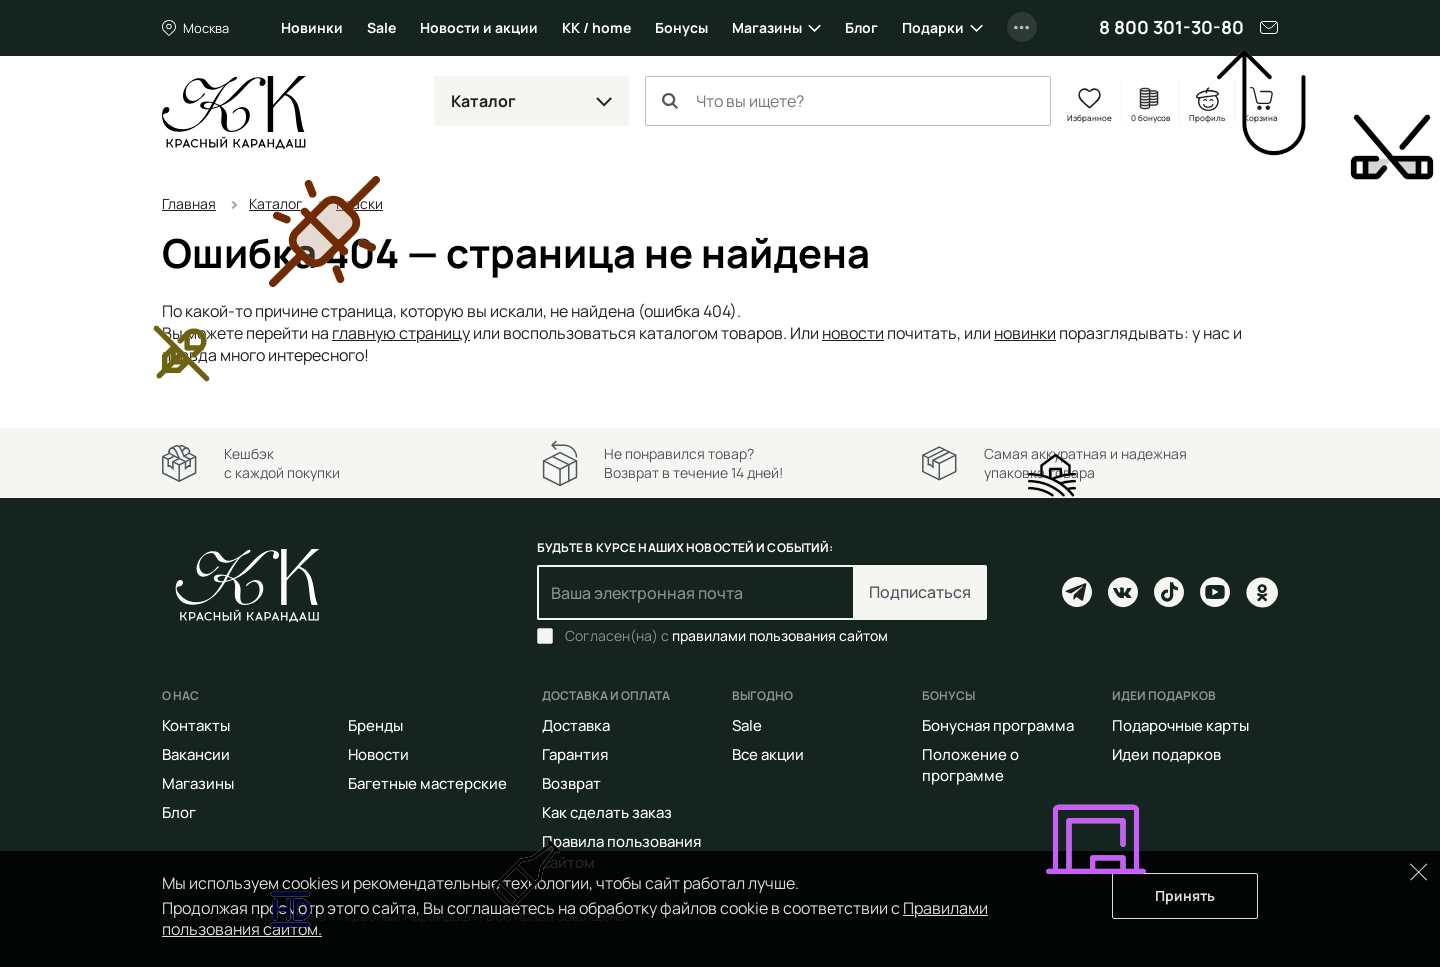 This screenshot has height=967, width=1440. Describe the element at coordinates (1052, 476) in the screenshot. I see `access farm or agricultural settings` at that location.